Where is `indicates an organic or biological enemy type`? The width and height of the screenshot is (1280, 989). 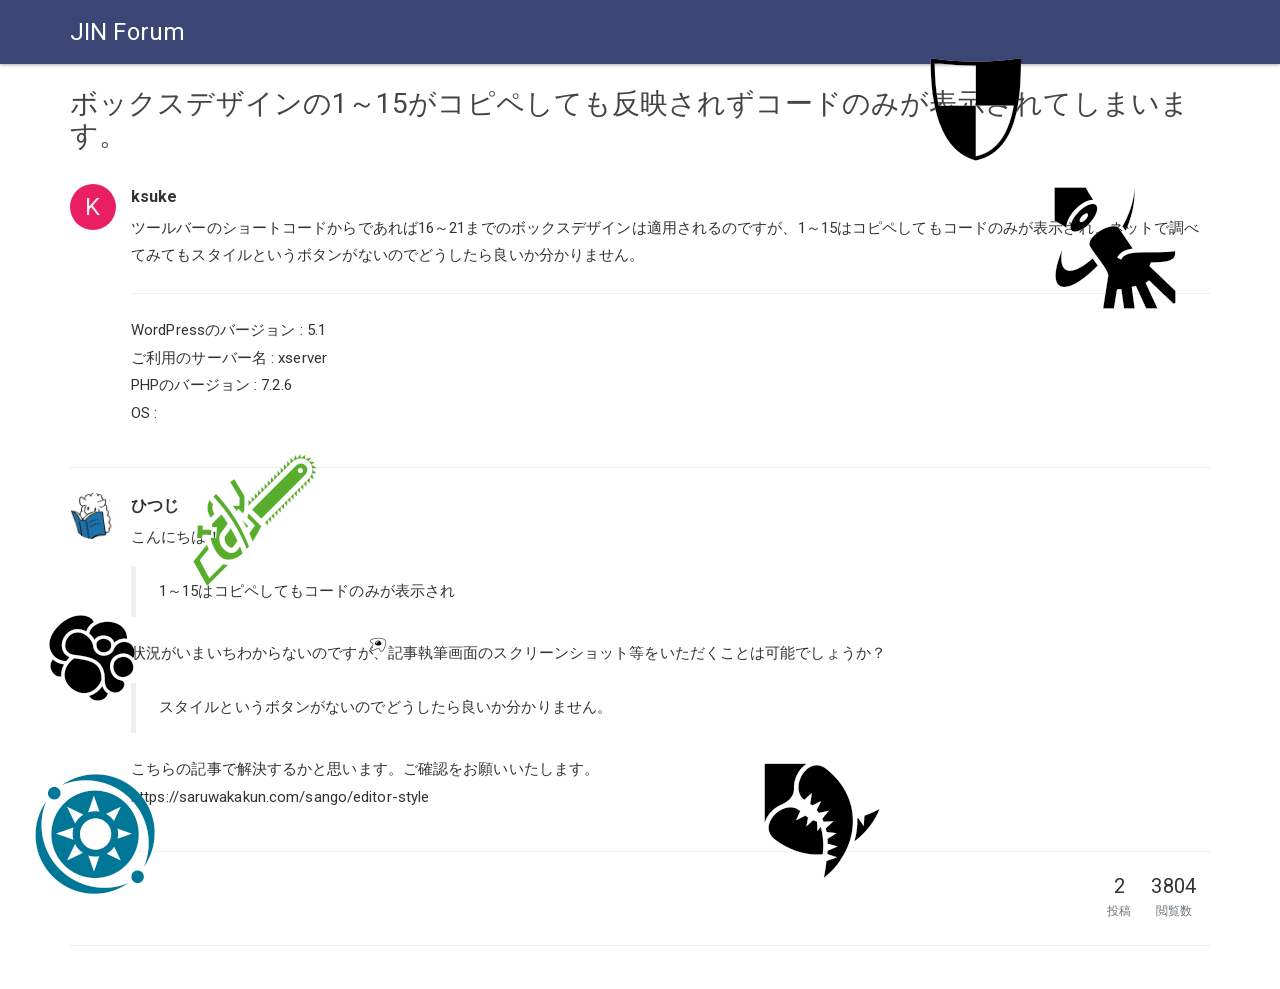
indicates an organic or biological enemy type is located at coordinates (92, 658).